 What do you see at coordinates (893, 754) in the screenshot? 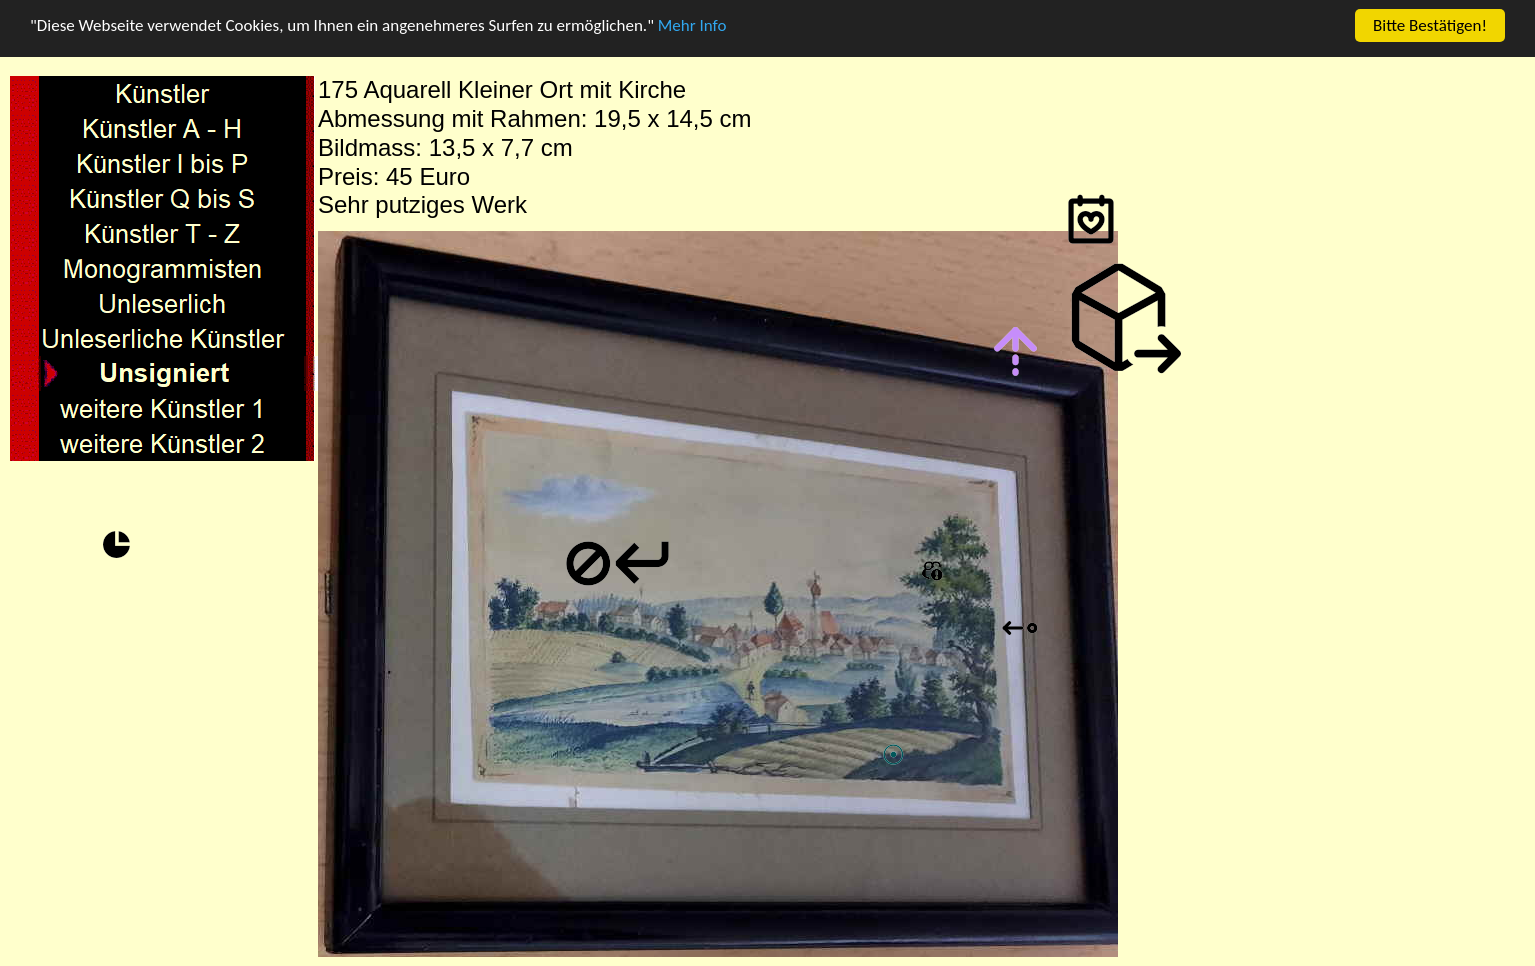
I see `start recording audio or video` at bounding box center [893, 754].